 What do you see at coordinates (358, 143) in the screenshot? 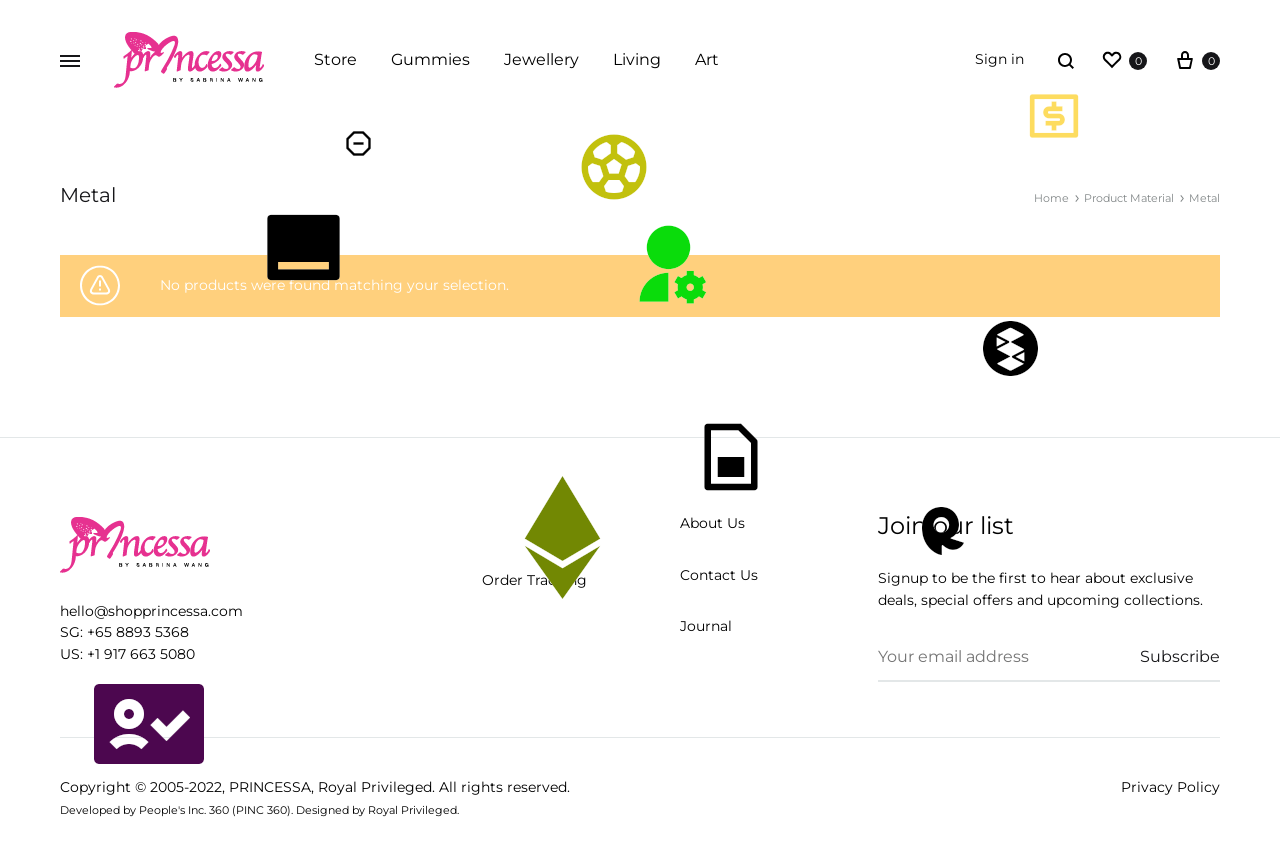
I see `indicates spam or blocked content` at bounding box center [358, 143].